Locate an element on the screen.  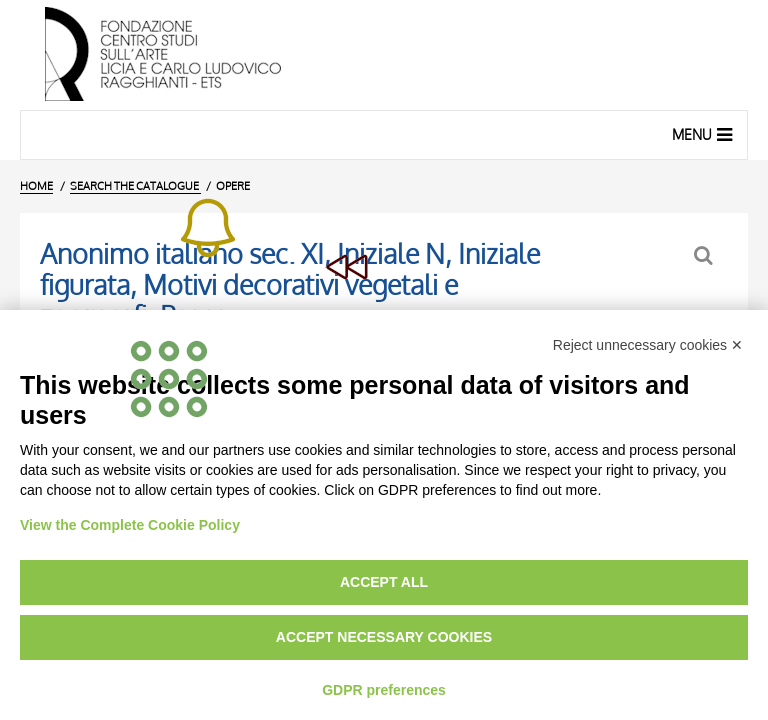
open the app drawer or menu is located at coordinates (169, 379).